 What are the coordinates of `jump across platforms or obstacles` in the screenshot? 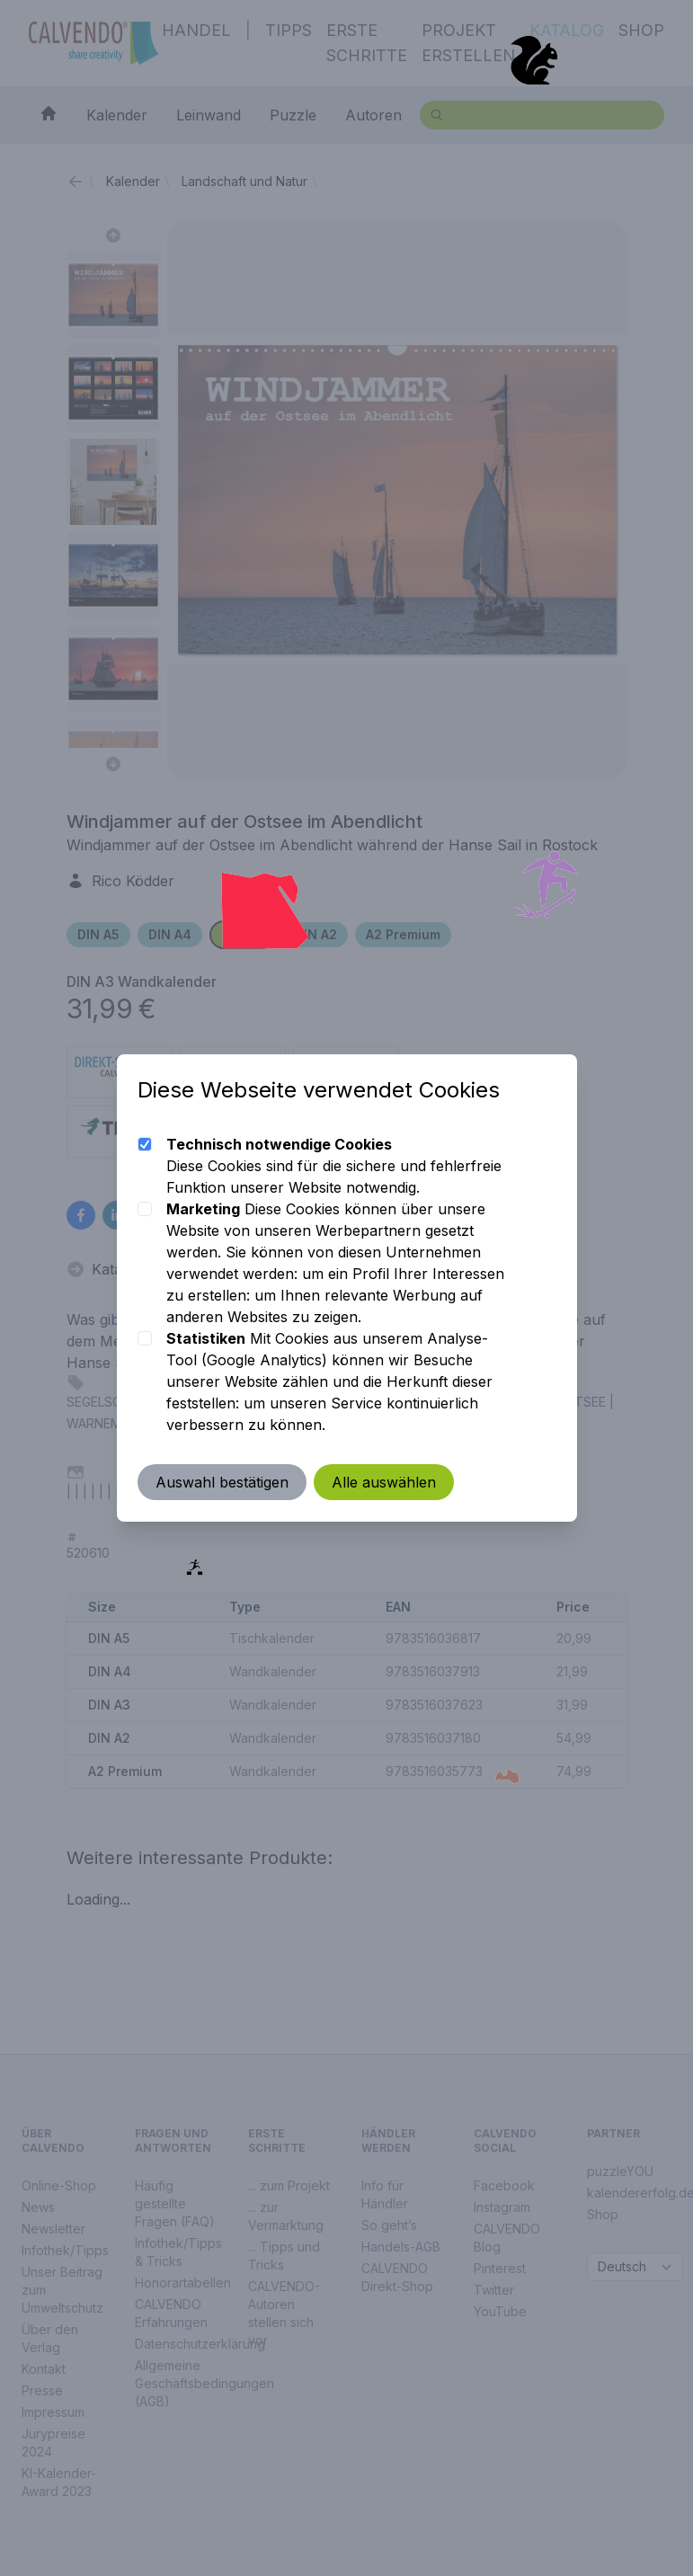 It's located at (194, 1567).